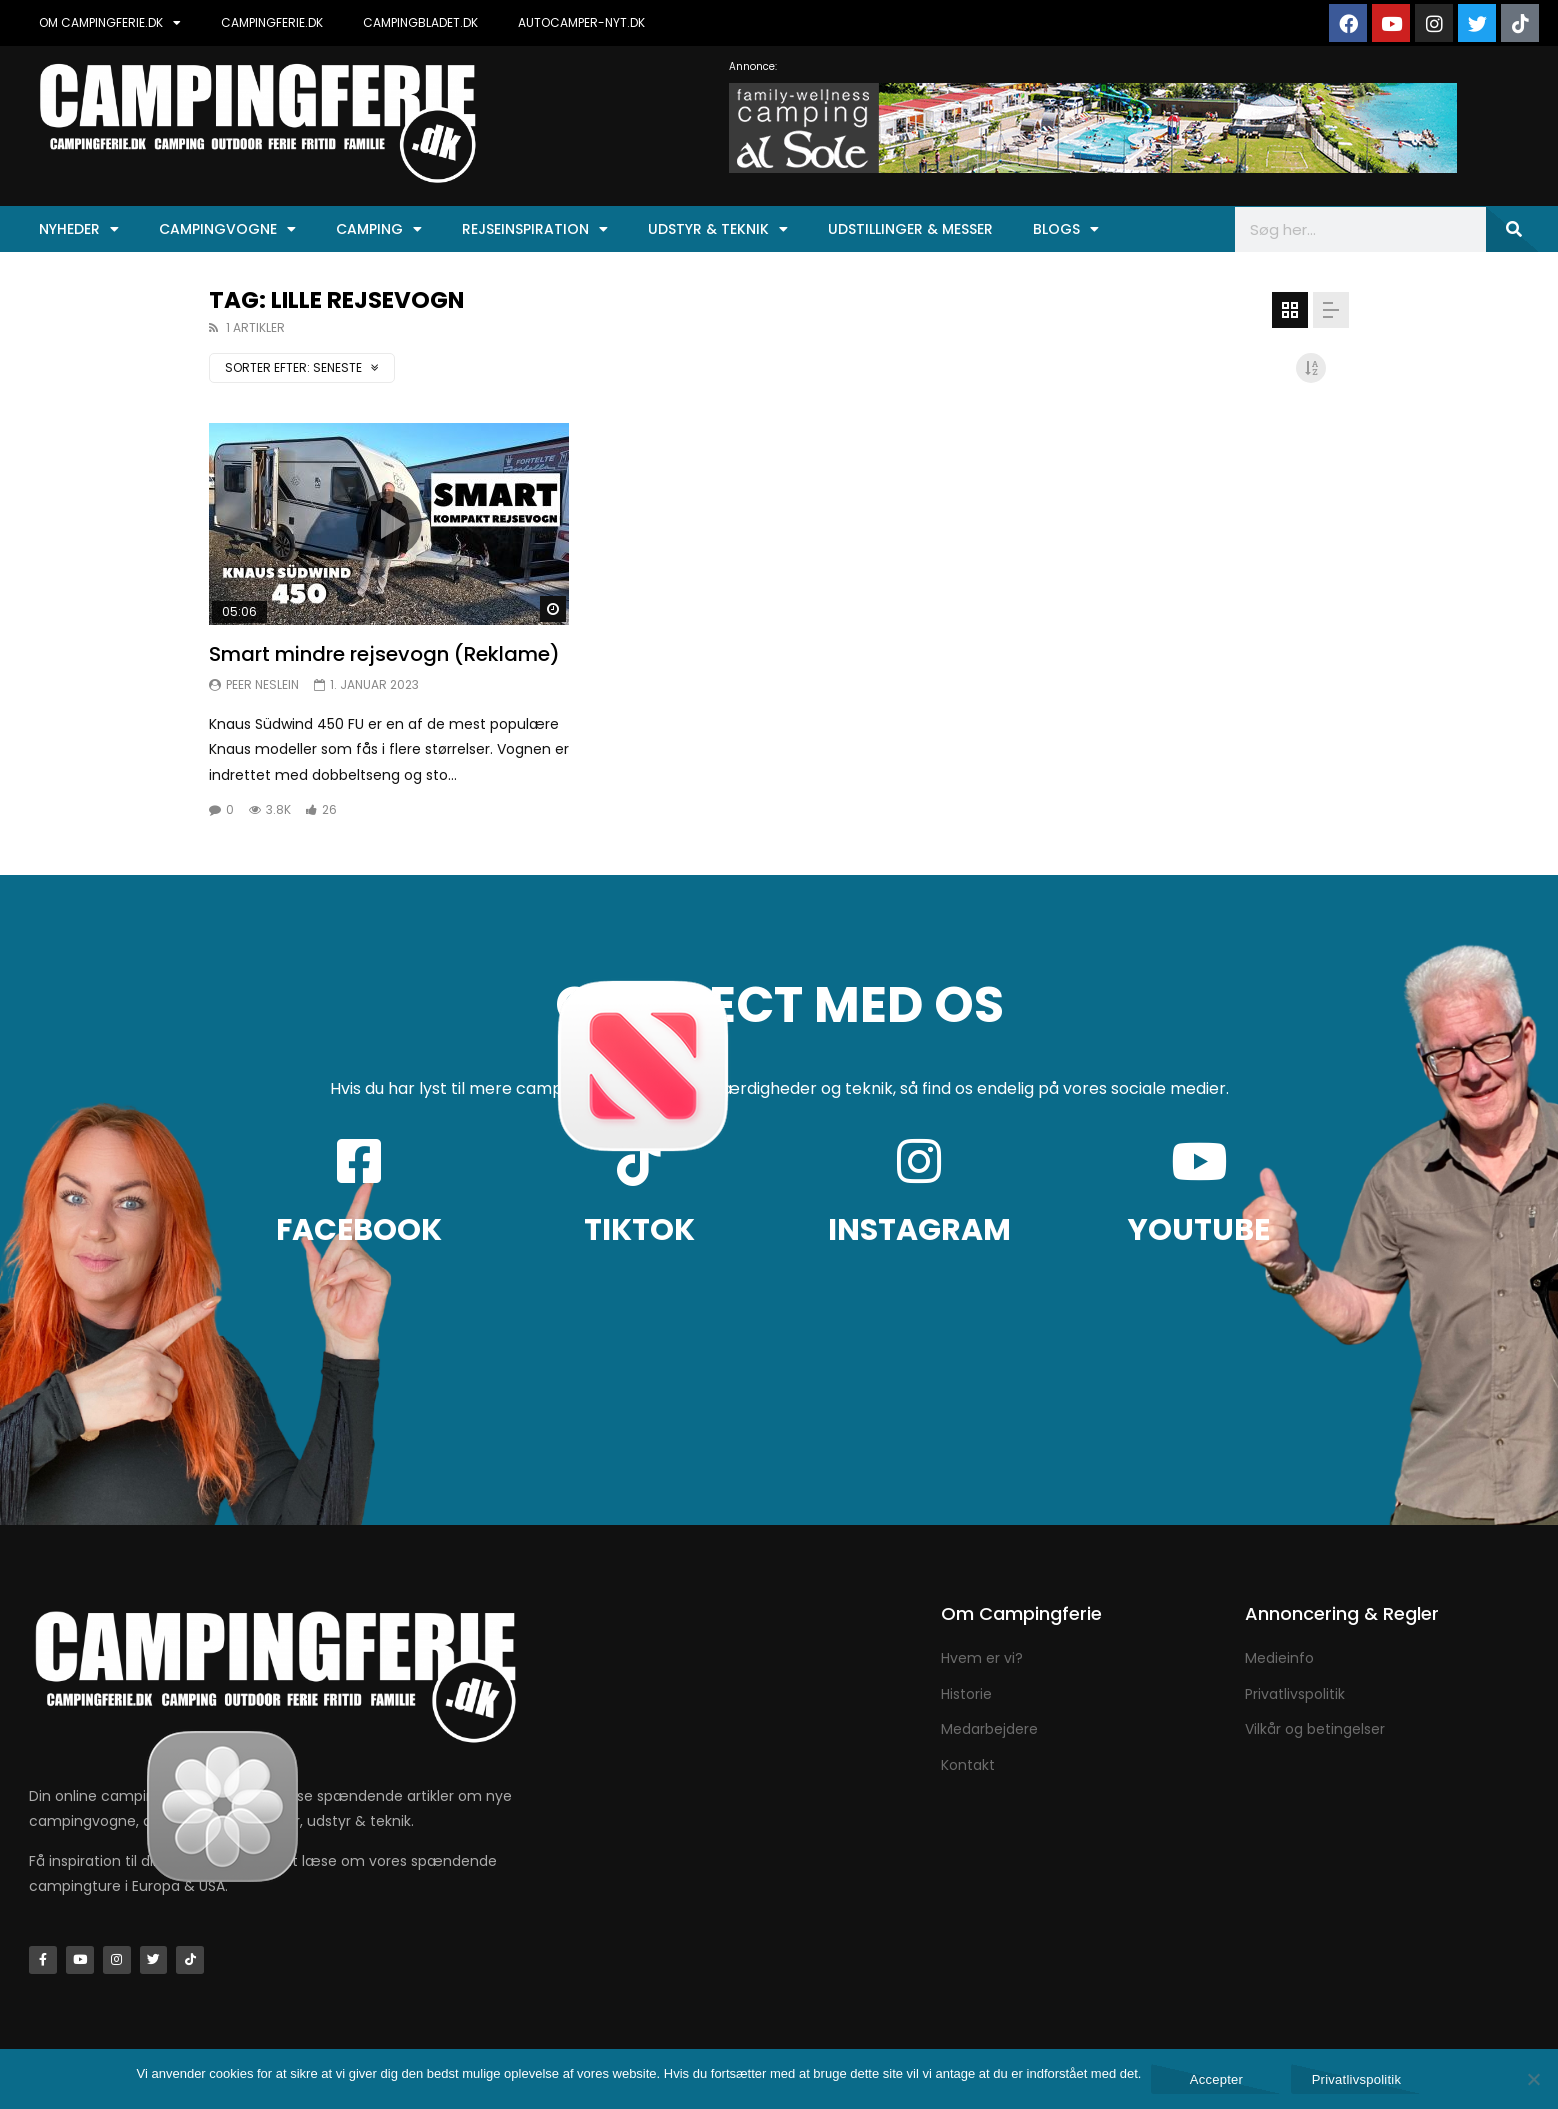 Image resolution: width=1558 pixels, height=2109 pixels. I want to click on open the photos app, so click(222, 1806).